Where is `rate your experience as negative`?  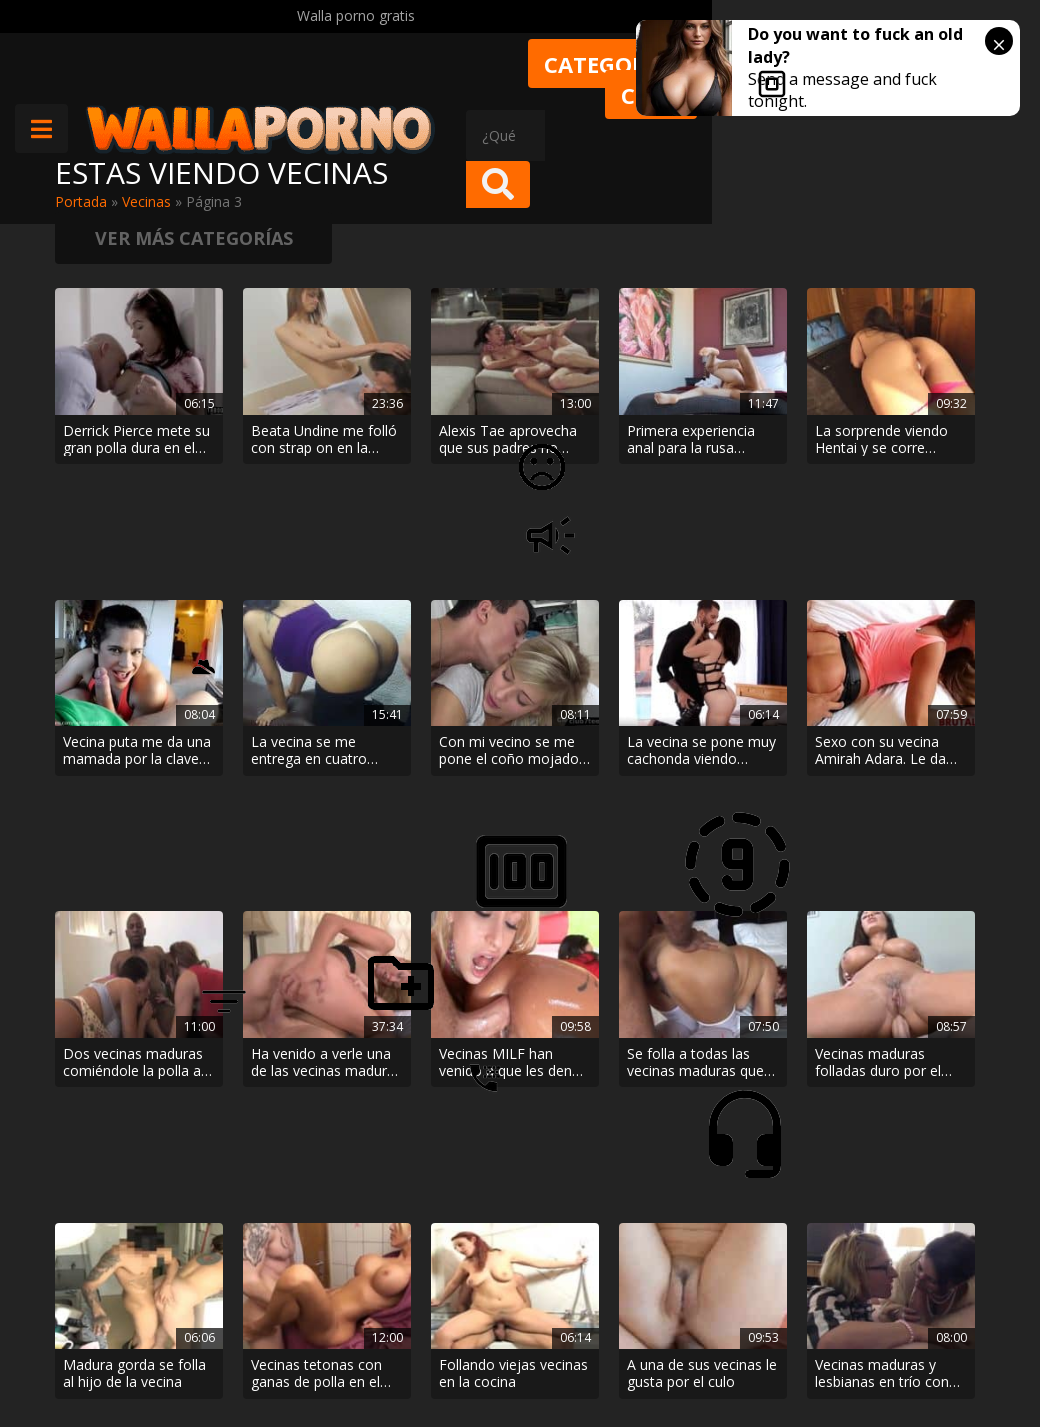
rate your experience as negative is located at coordinates (542, 467).